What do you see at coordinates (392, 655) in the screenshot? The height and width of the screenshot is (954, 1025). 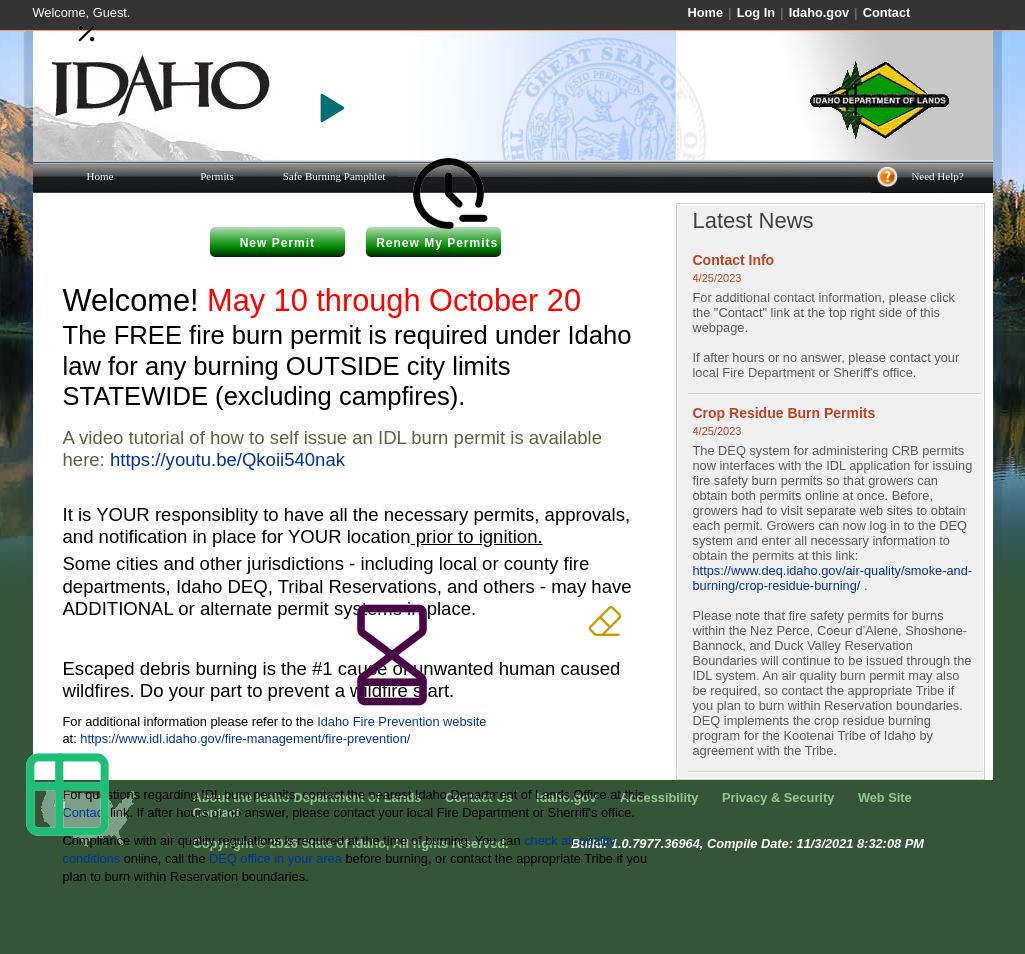 I see `indicates time is running low` at bounding box center [392, 655].